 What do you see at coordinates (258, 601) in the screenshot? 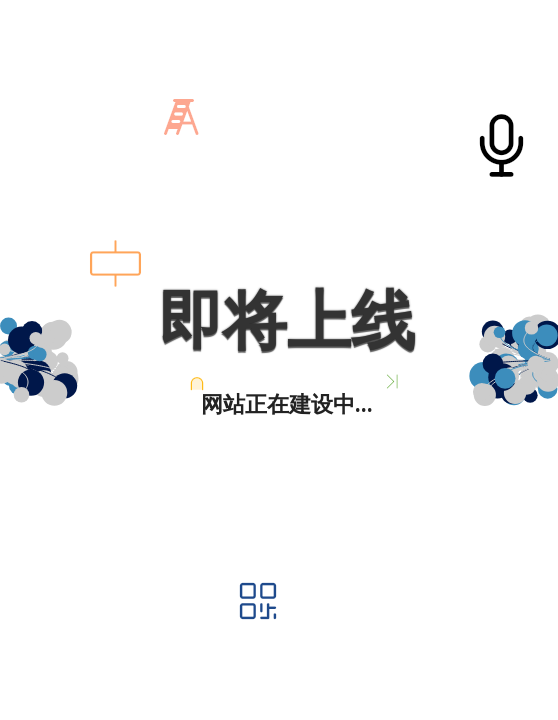
I see `scan a qr code` at bounding box center [258, 601].